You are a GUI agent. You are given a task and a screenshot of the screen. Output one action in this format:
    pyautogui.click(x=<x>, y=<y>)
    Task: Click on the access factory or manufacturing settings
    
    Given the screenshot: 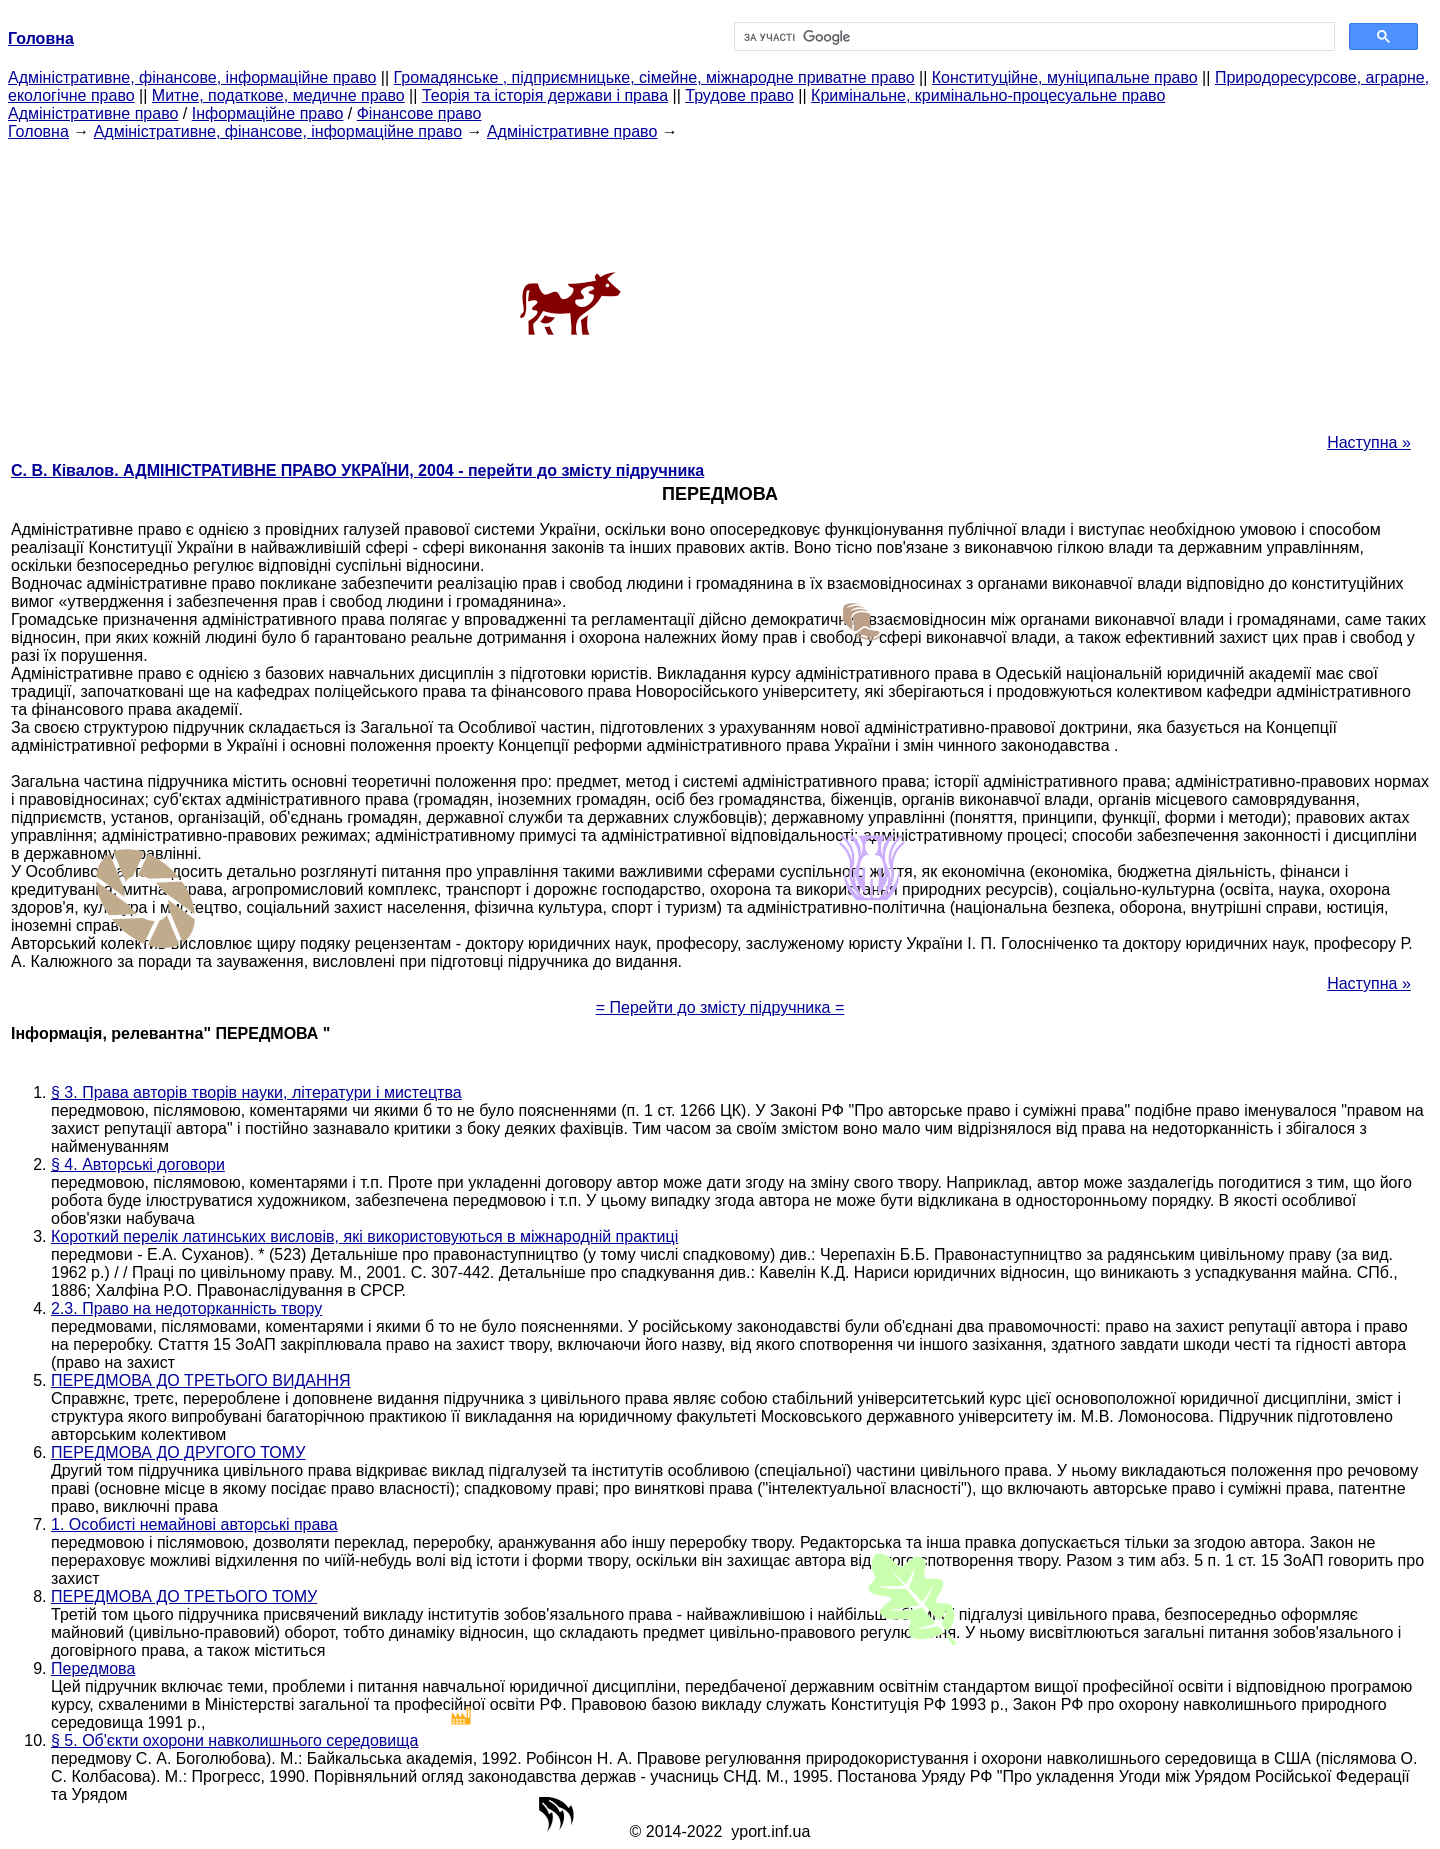 What is the action you would take?
    pyautogui.click(x=461, y=1715)
    